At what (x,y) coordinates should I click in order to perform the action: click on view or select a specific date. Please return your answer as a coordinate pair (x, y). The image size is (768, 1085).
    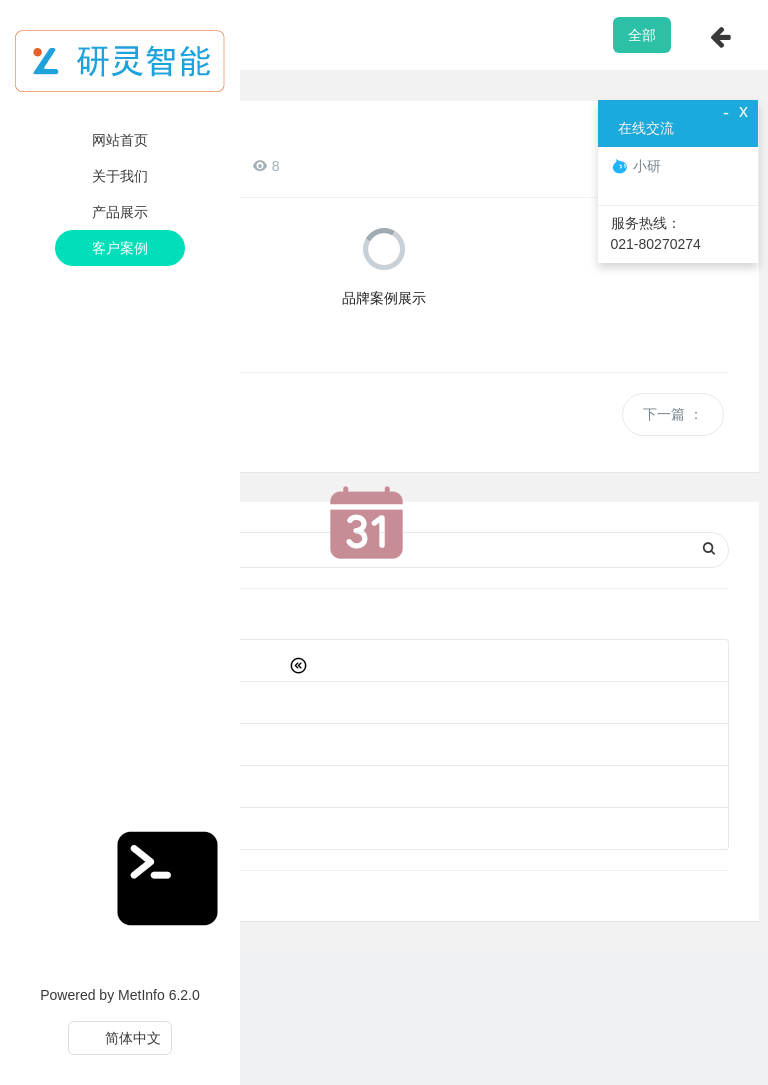
    Looking at the image, I should click on (366, 522).